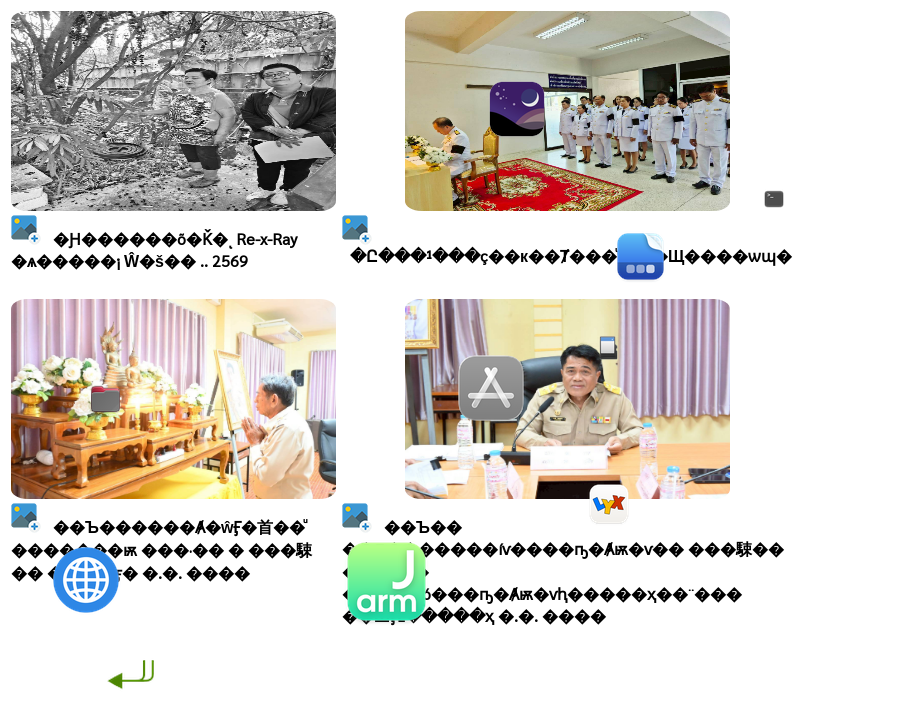 This screenshot has width=907, height=720. What do you see at coordinates (105, 398) in the screenshot?
I see `open a folder or directory` at bounding box center [105, 398].